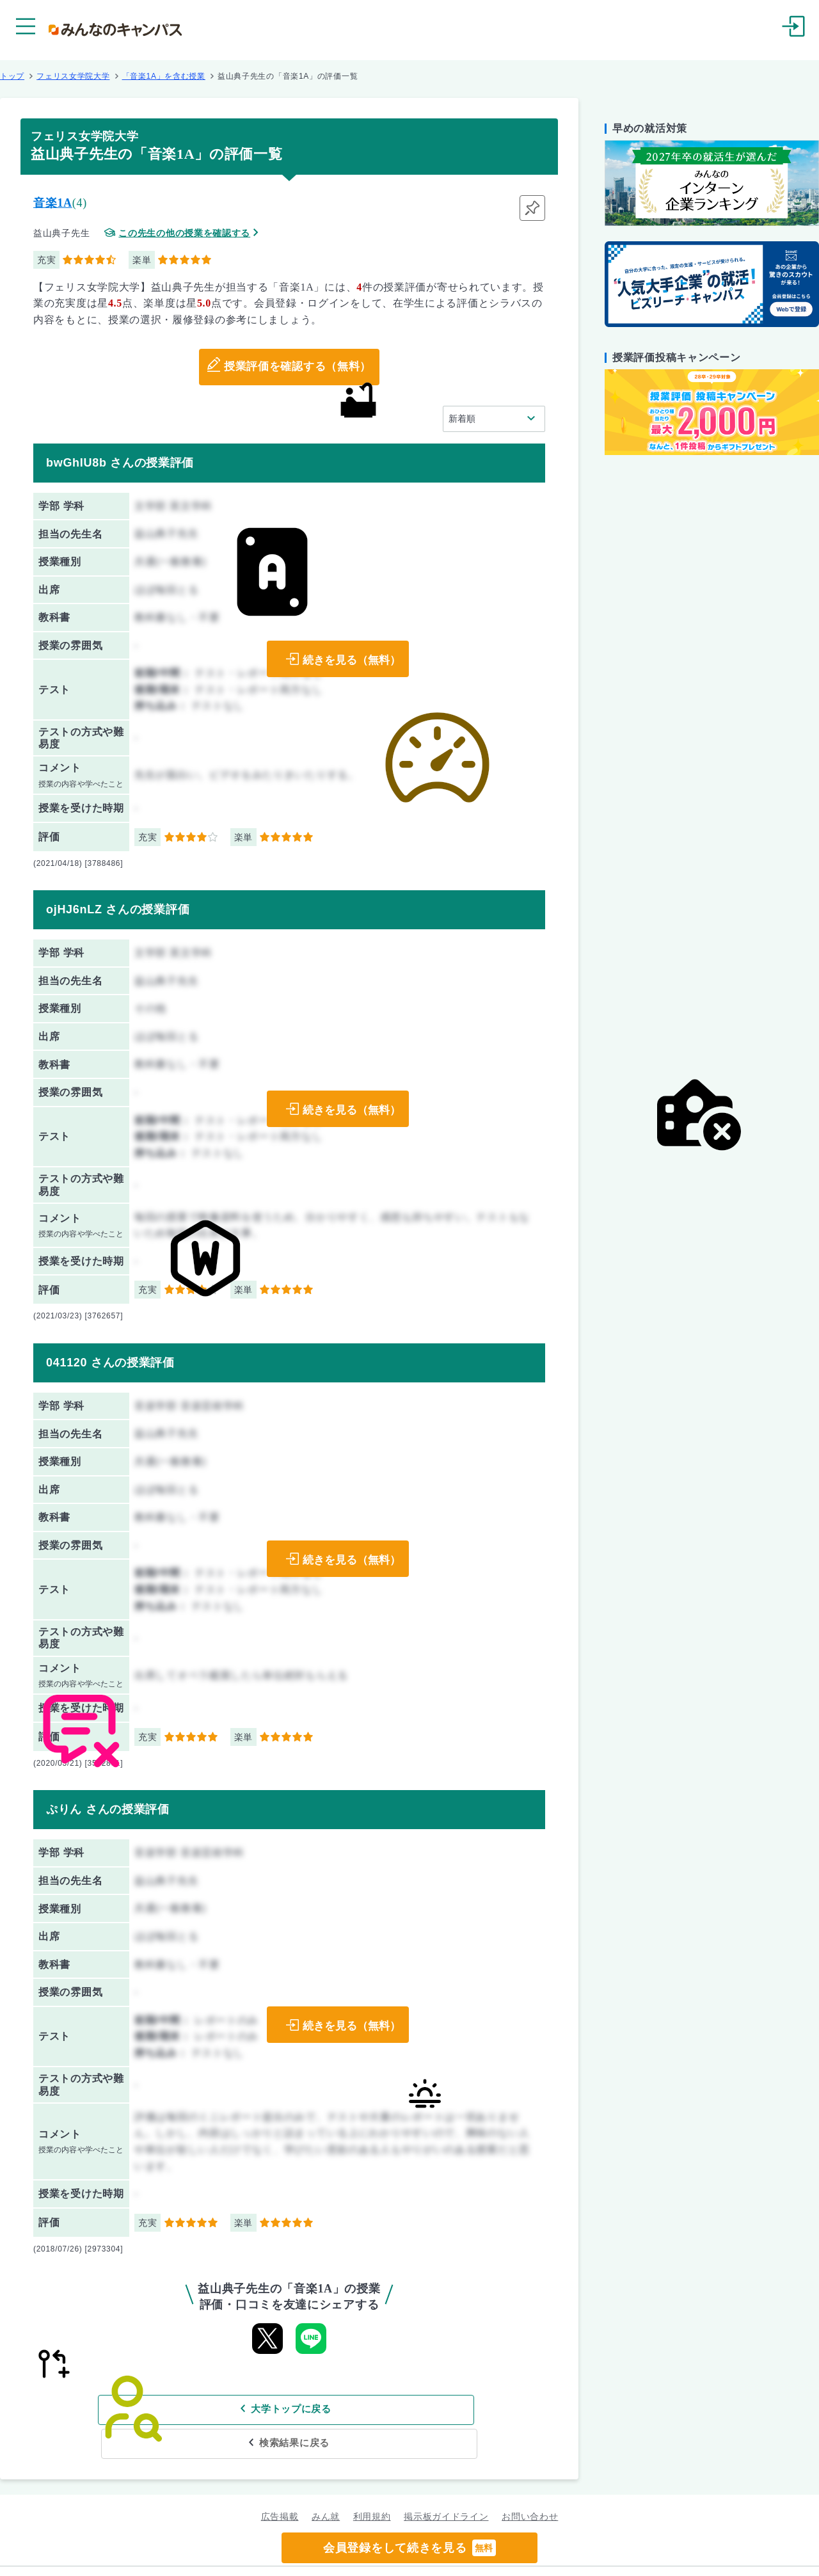  What do you see at coordinates (699, 1112) in the screenshot?
I see `school or educational institution is closed` at bounding box center [699, 1112].